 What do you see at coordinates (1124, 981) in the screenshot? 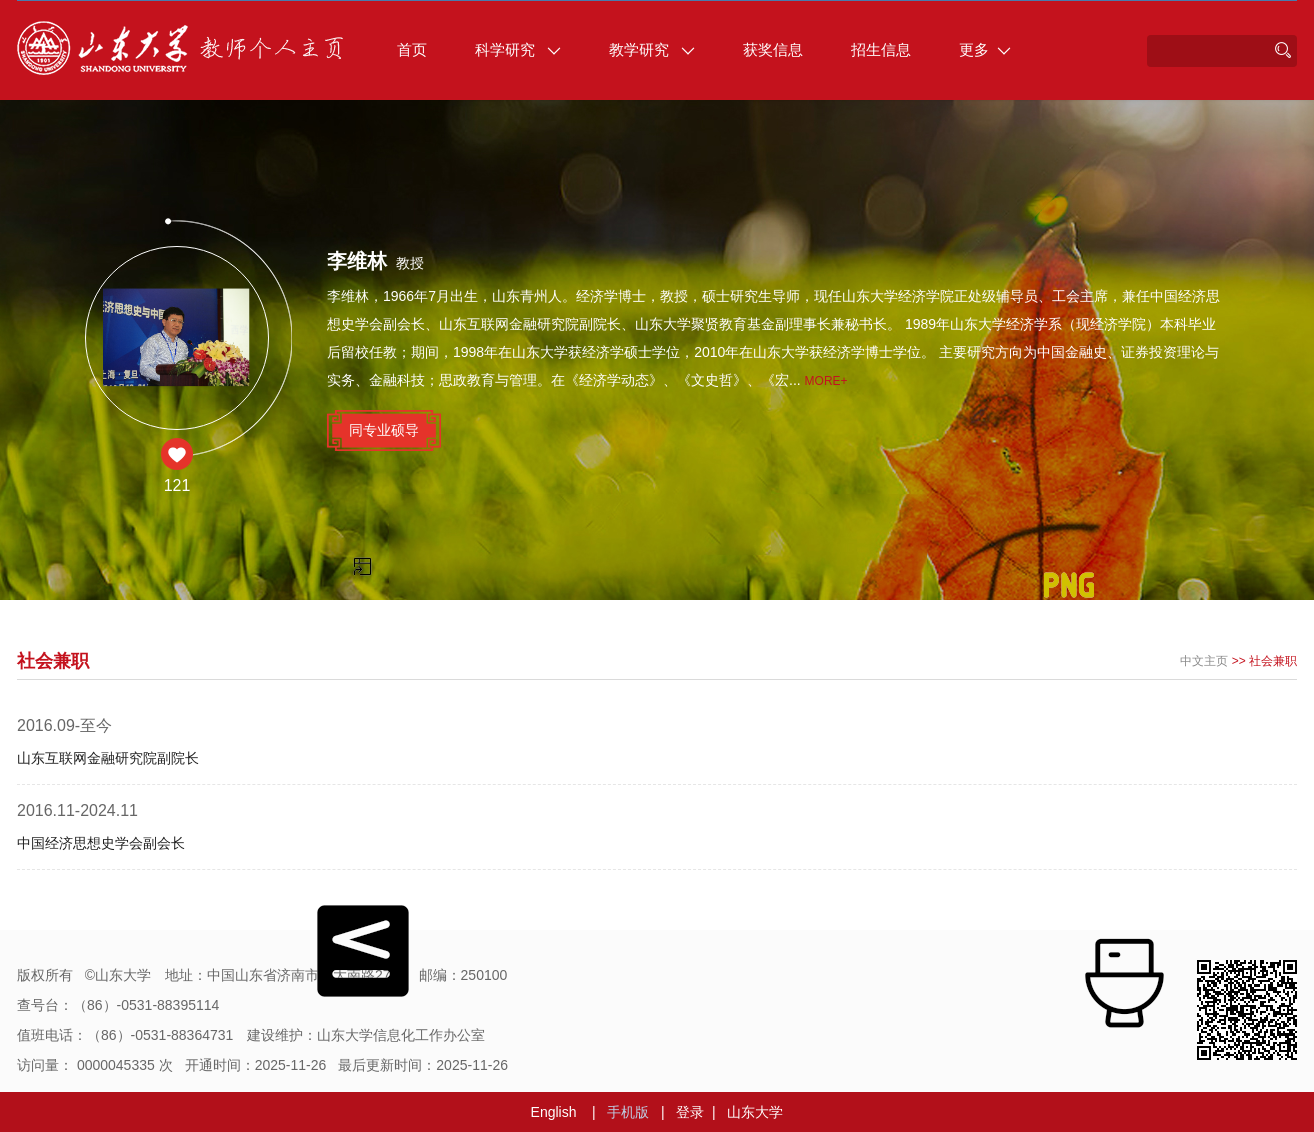
I see `indicates restroom or bathroom location` at bounding box center [1124, 981].